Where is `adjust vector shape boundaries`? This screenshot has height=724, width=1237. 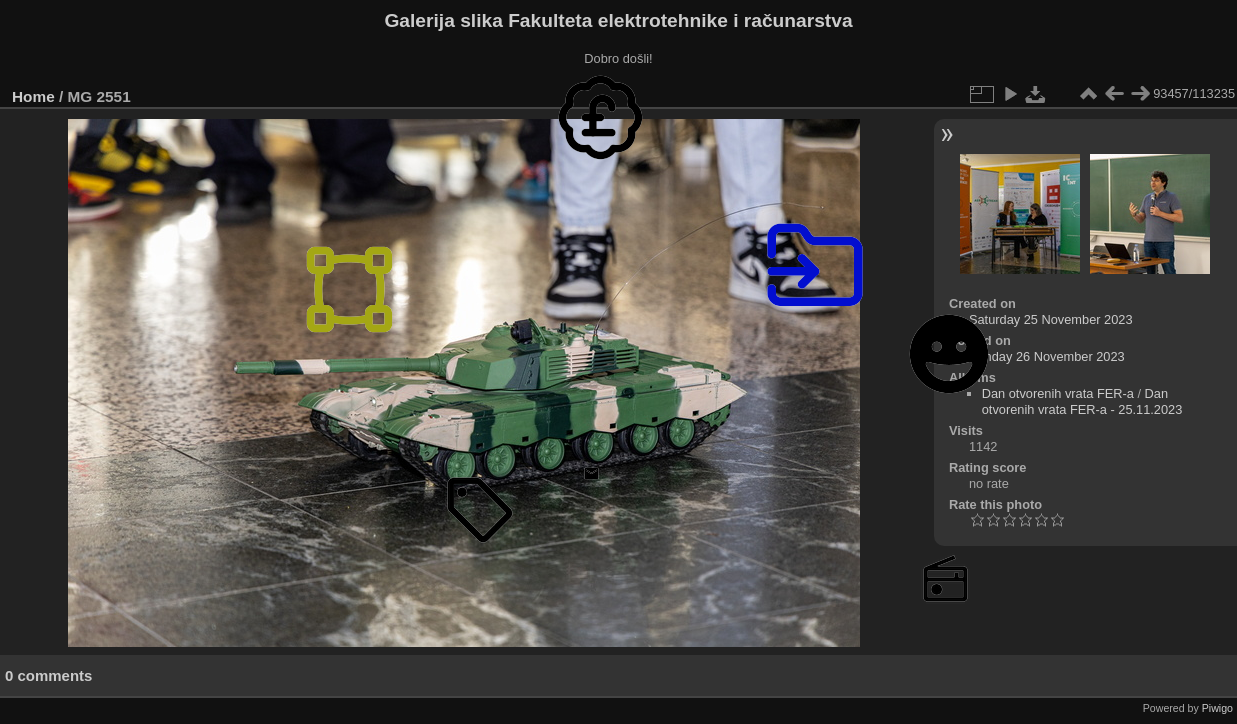
adjust vector shape boundaries is located at coordinates (349, 289).